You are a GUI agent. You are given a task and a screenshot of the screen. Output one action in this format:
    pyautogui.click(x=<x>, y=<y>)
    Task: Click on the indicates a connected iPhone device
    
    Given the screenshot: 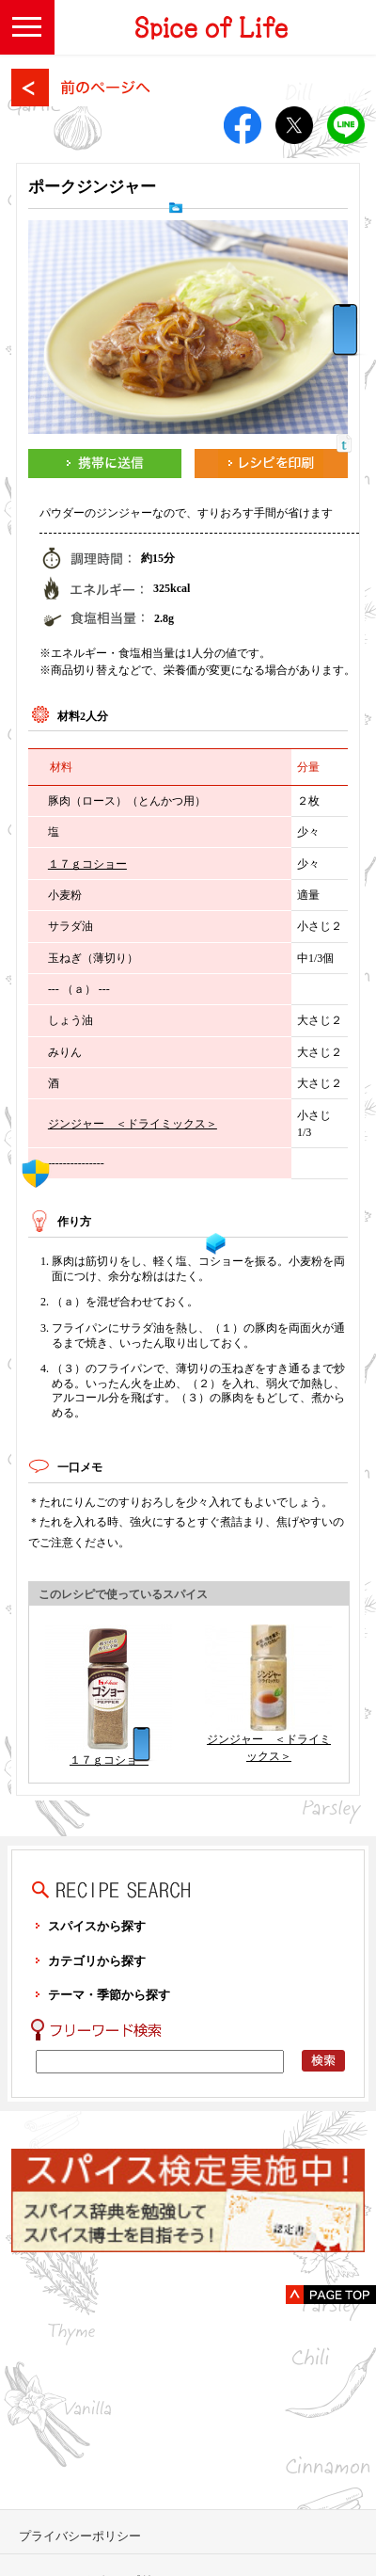 What is the action you would take?
    pyautogui.click(x=345, y=330)
    